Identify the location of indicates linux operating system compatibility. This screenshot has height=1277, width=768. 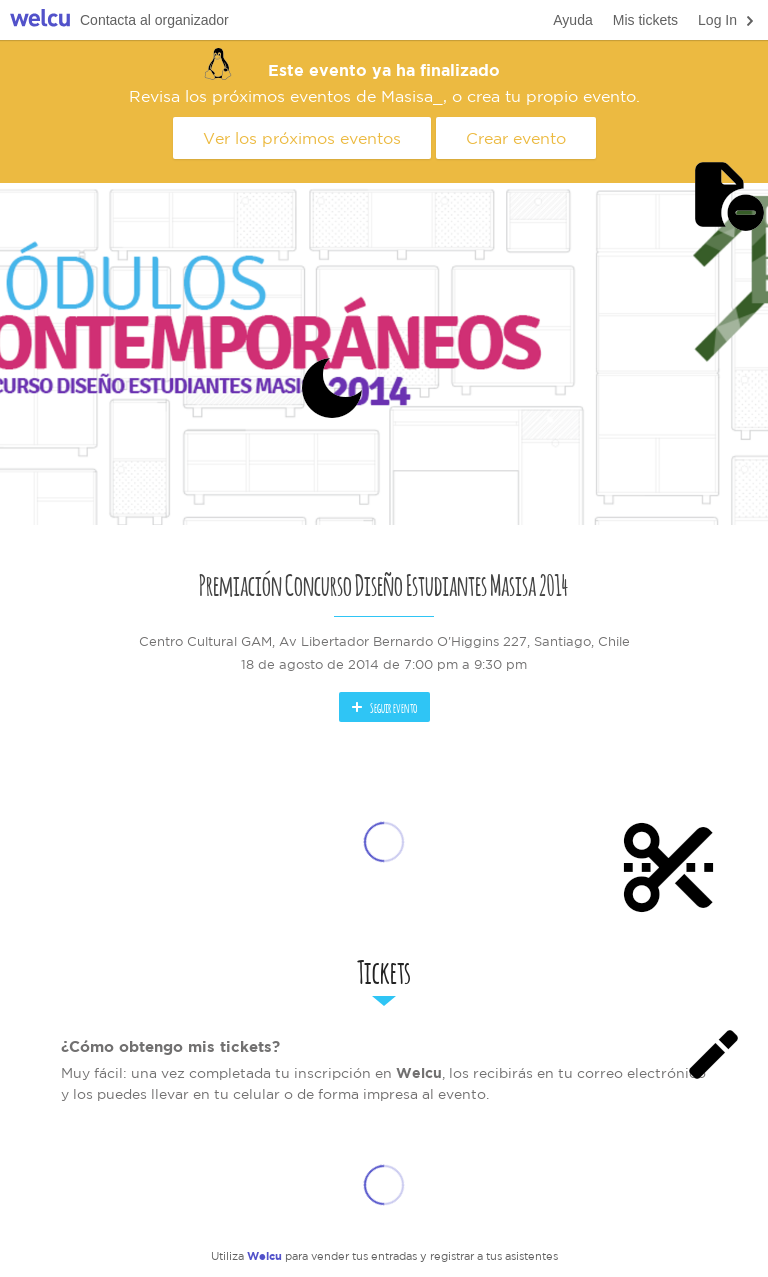
(218, 64).